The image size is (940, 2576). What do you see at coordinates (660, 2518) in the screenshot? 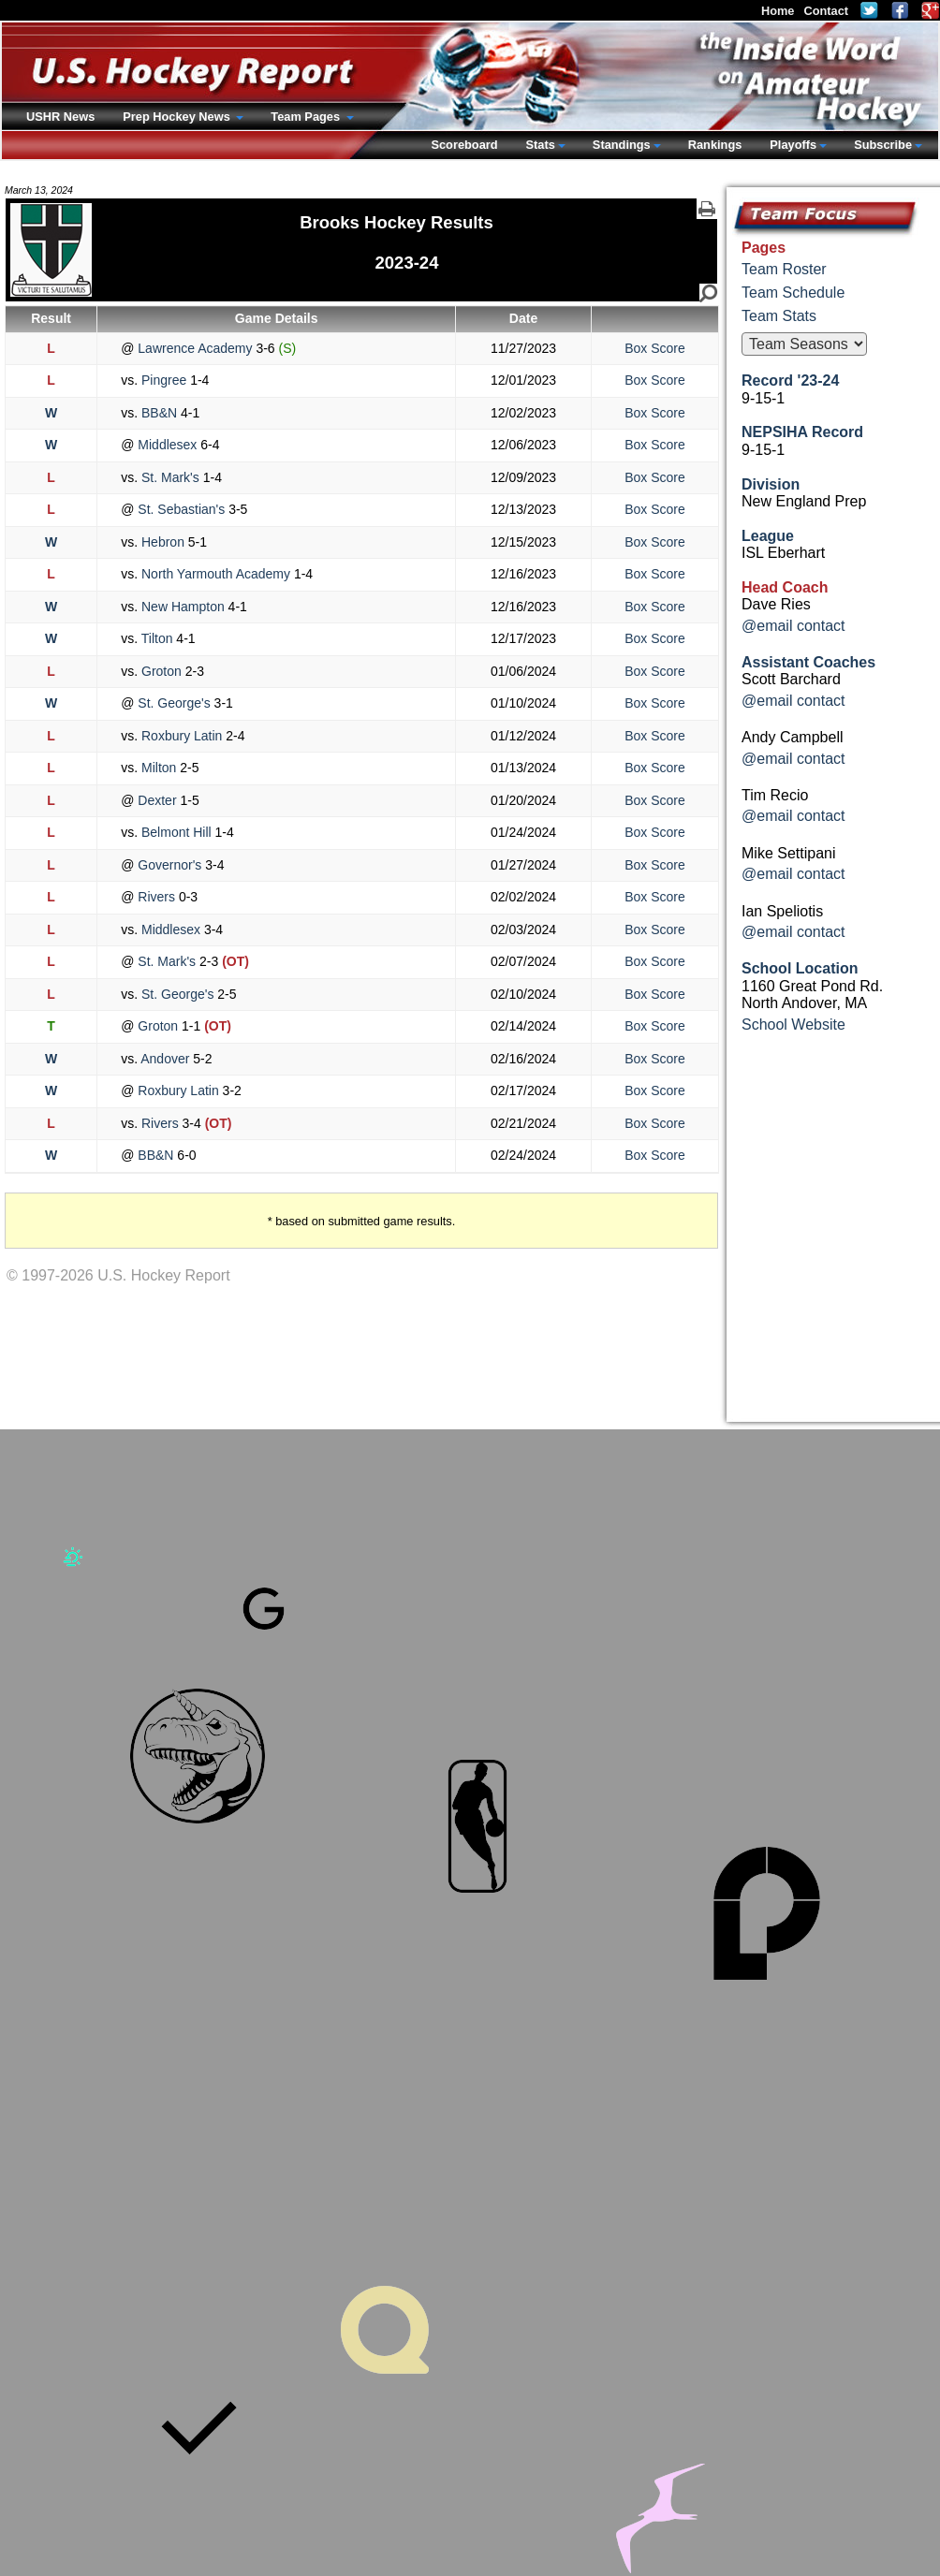
I see `open frigate NVR dashboard` at bounding box center [660, 2518].